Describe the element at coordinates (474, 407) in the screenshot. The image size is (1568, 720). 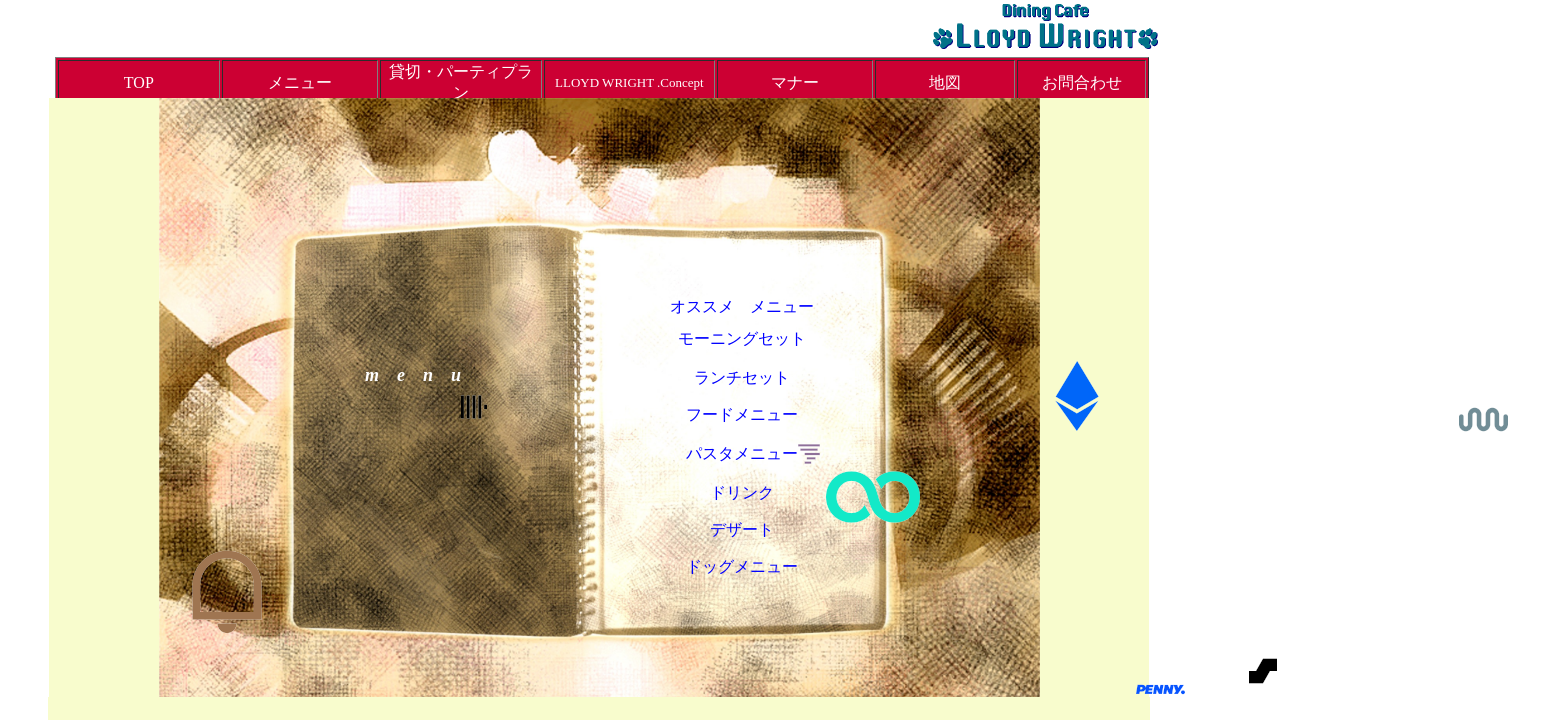
I see `clickhouse database service logo` at that location.